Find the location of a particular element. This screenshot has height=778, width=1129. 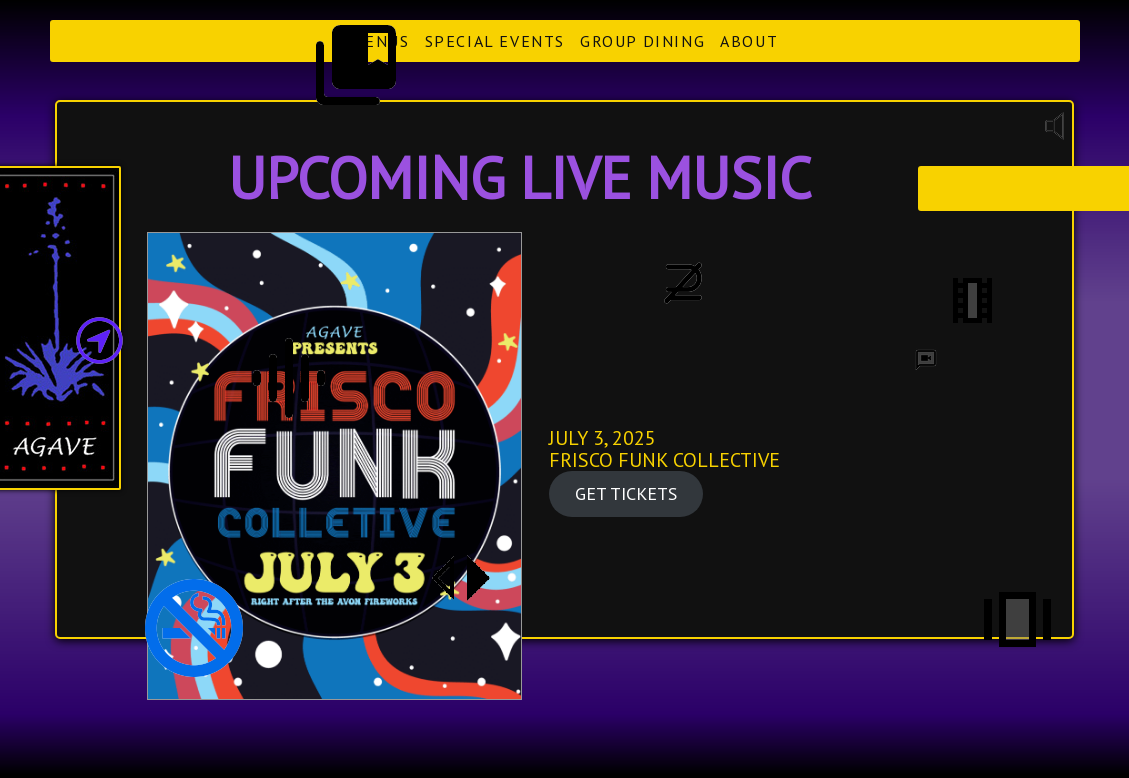

tap to navigate to this location is located at coordinates (99, 340).